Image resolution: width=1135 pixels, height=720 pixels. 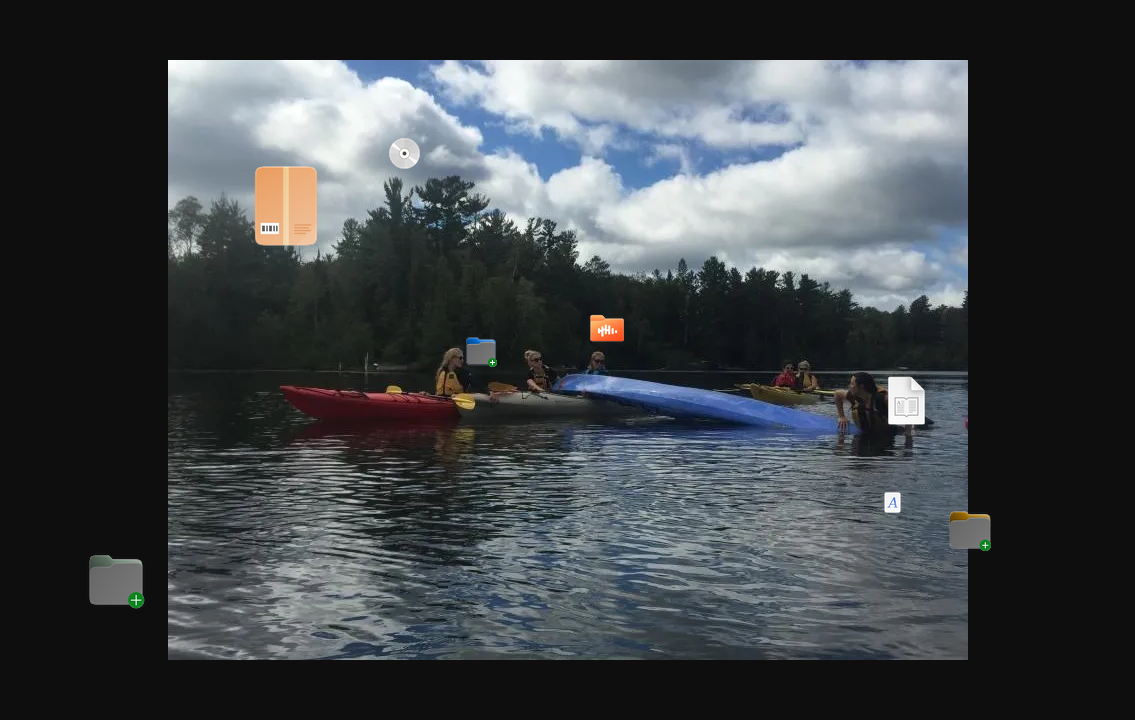 I want to click on a mobipocket ebook file, so click(x=906, y=401).